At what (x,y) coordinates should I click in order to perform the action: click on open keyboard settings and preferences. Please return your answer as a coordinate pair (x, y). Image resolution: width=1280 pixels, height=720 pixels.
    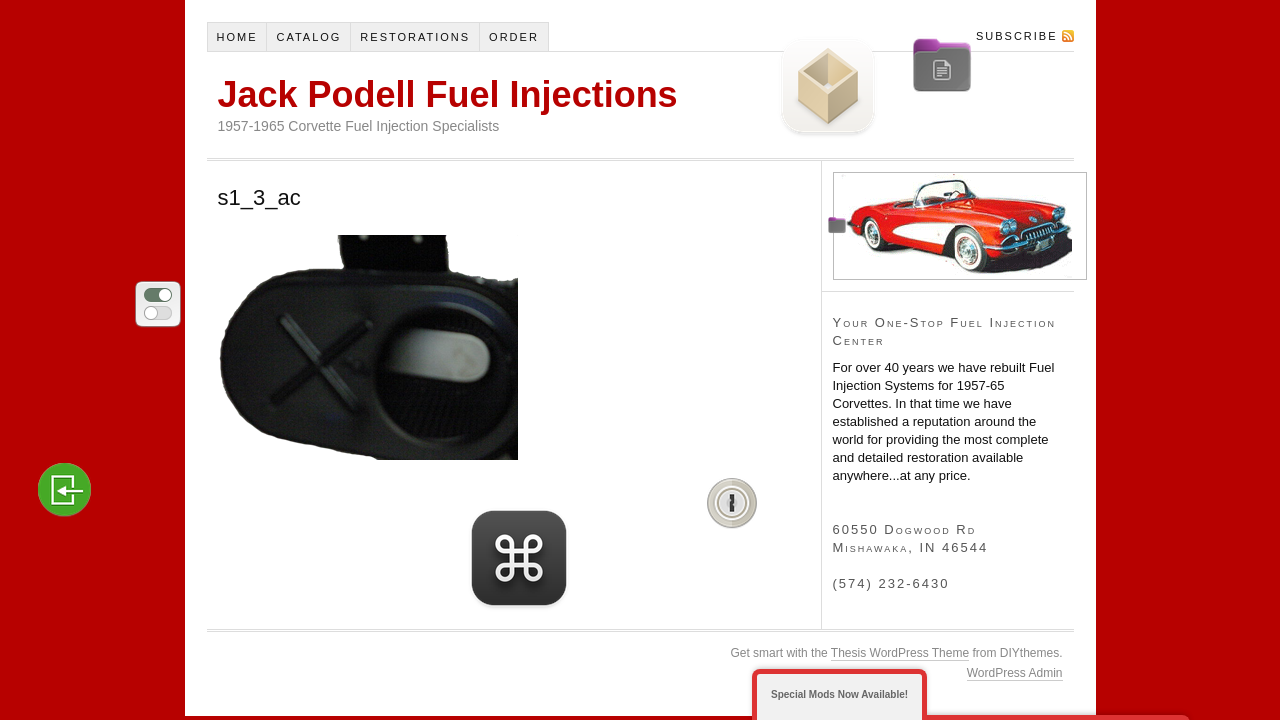
    Looking at the image, I should click on (519, 558).